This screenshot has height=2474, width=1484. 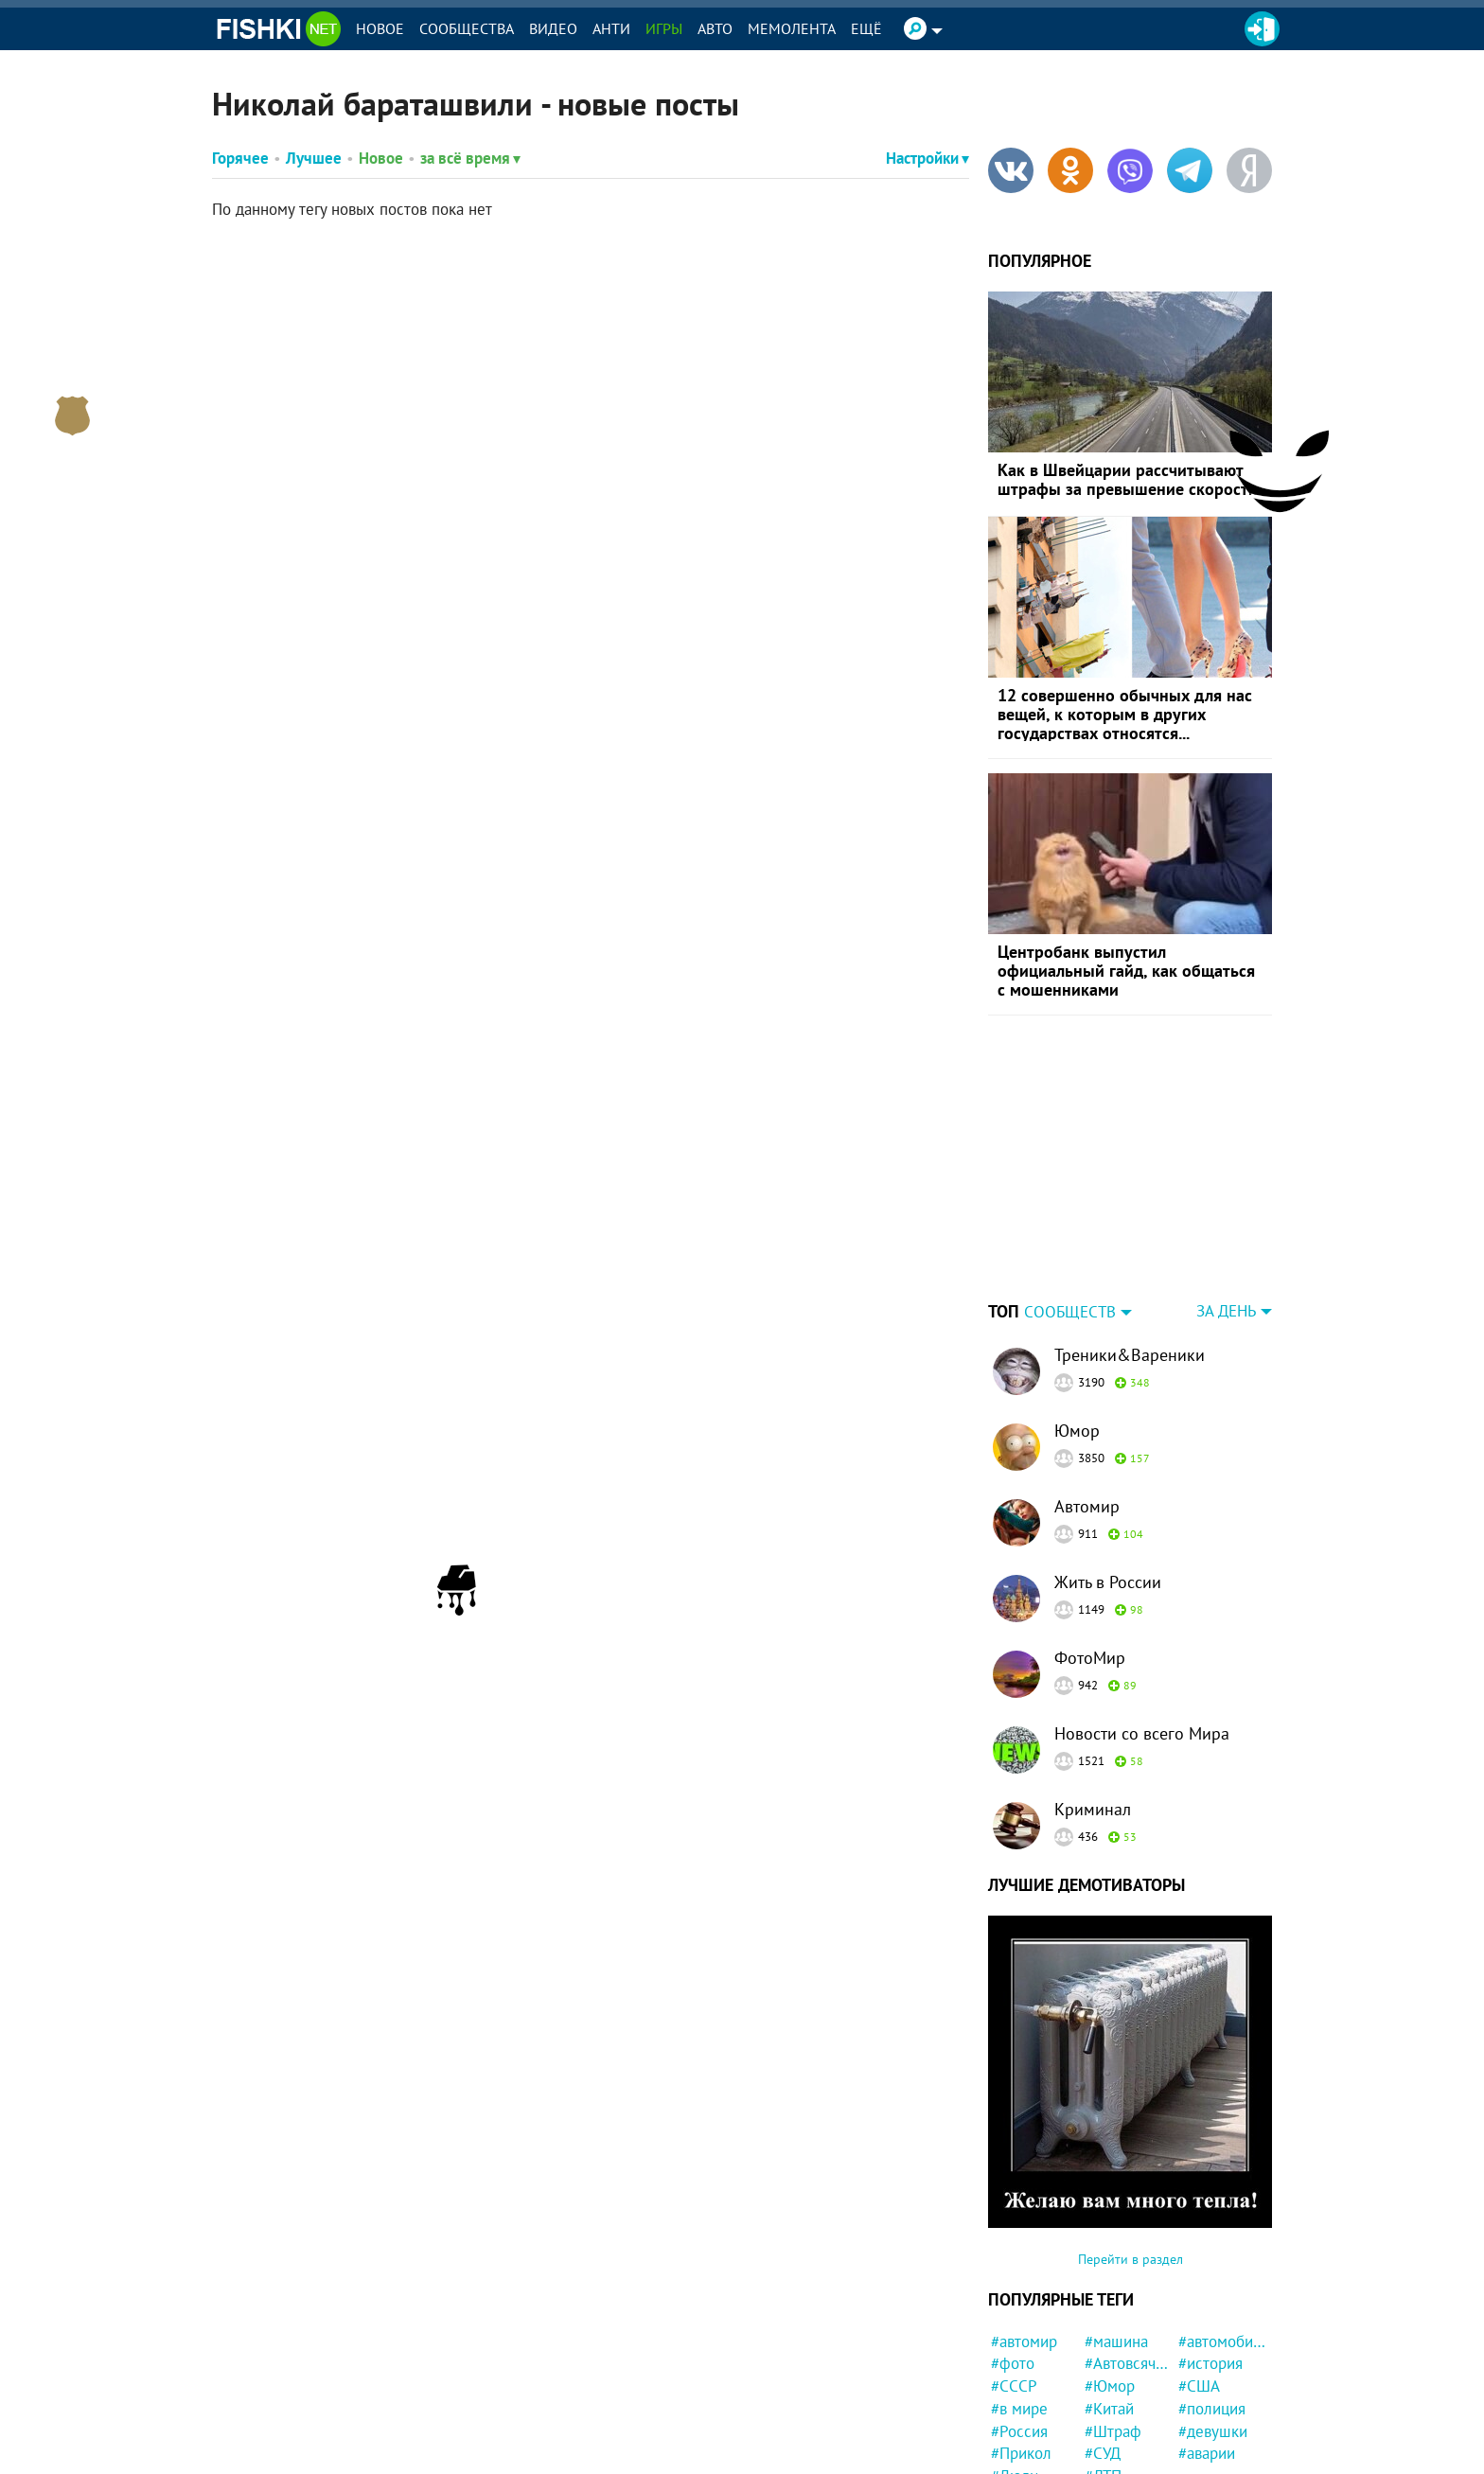 I want to click on indicates a cave or cavern environment, so click(x=458, y=1590).